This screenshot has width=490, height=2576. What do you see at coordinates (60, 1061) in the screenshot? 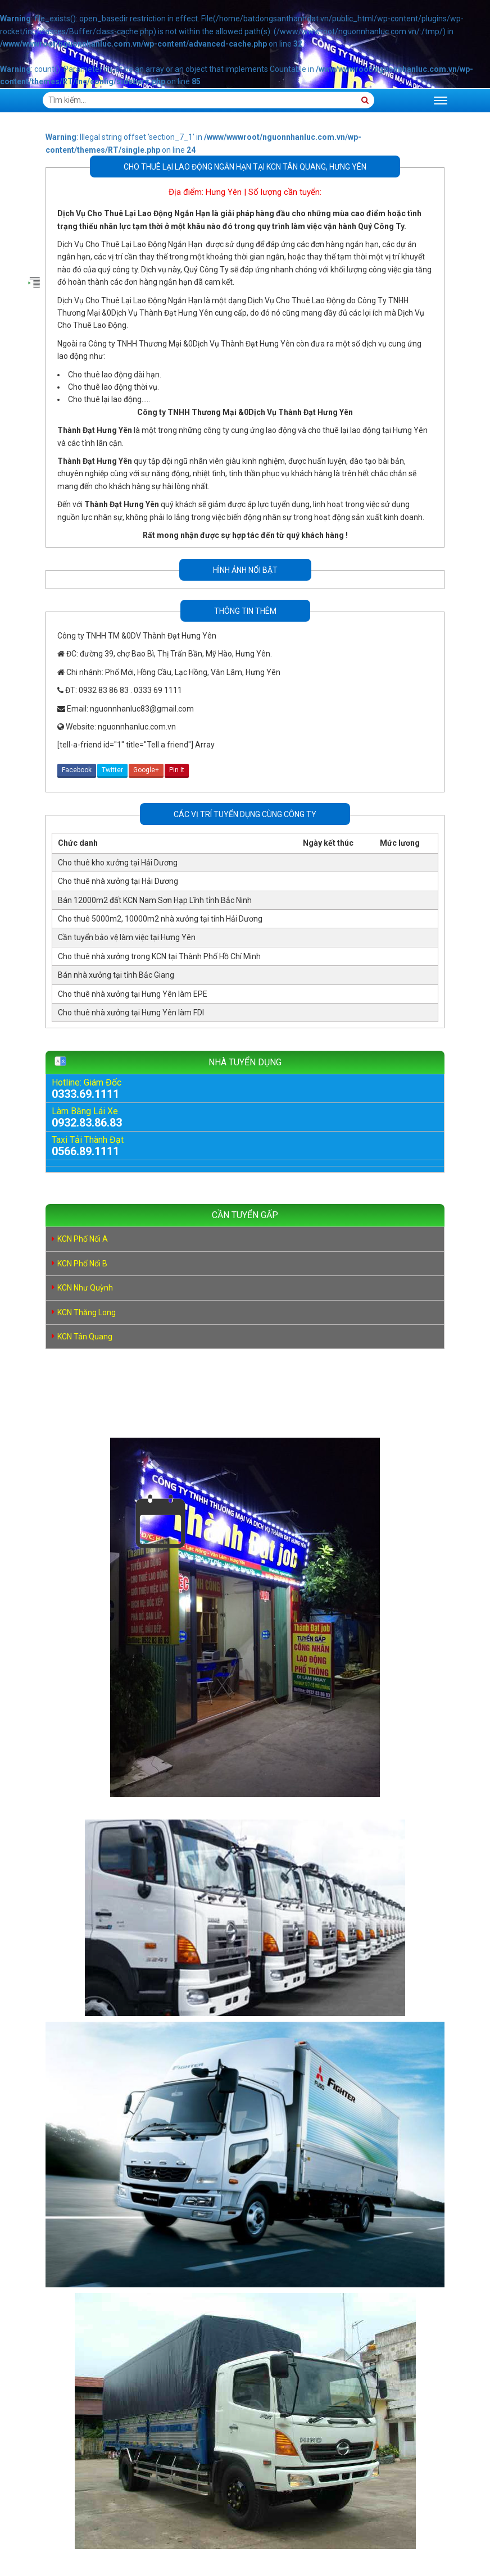
I see `access language and translation settings` at bounding box center [60, 1061].